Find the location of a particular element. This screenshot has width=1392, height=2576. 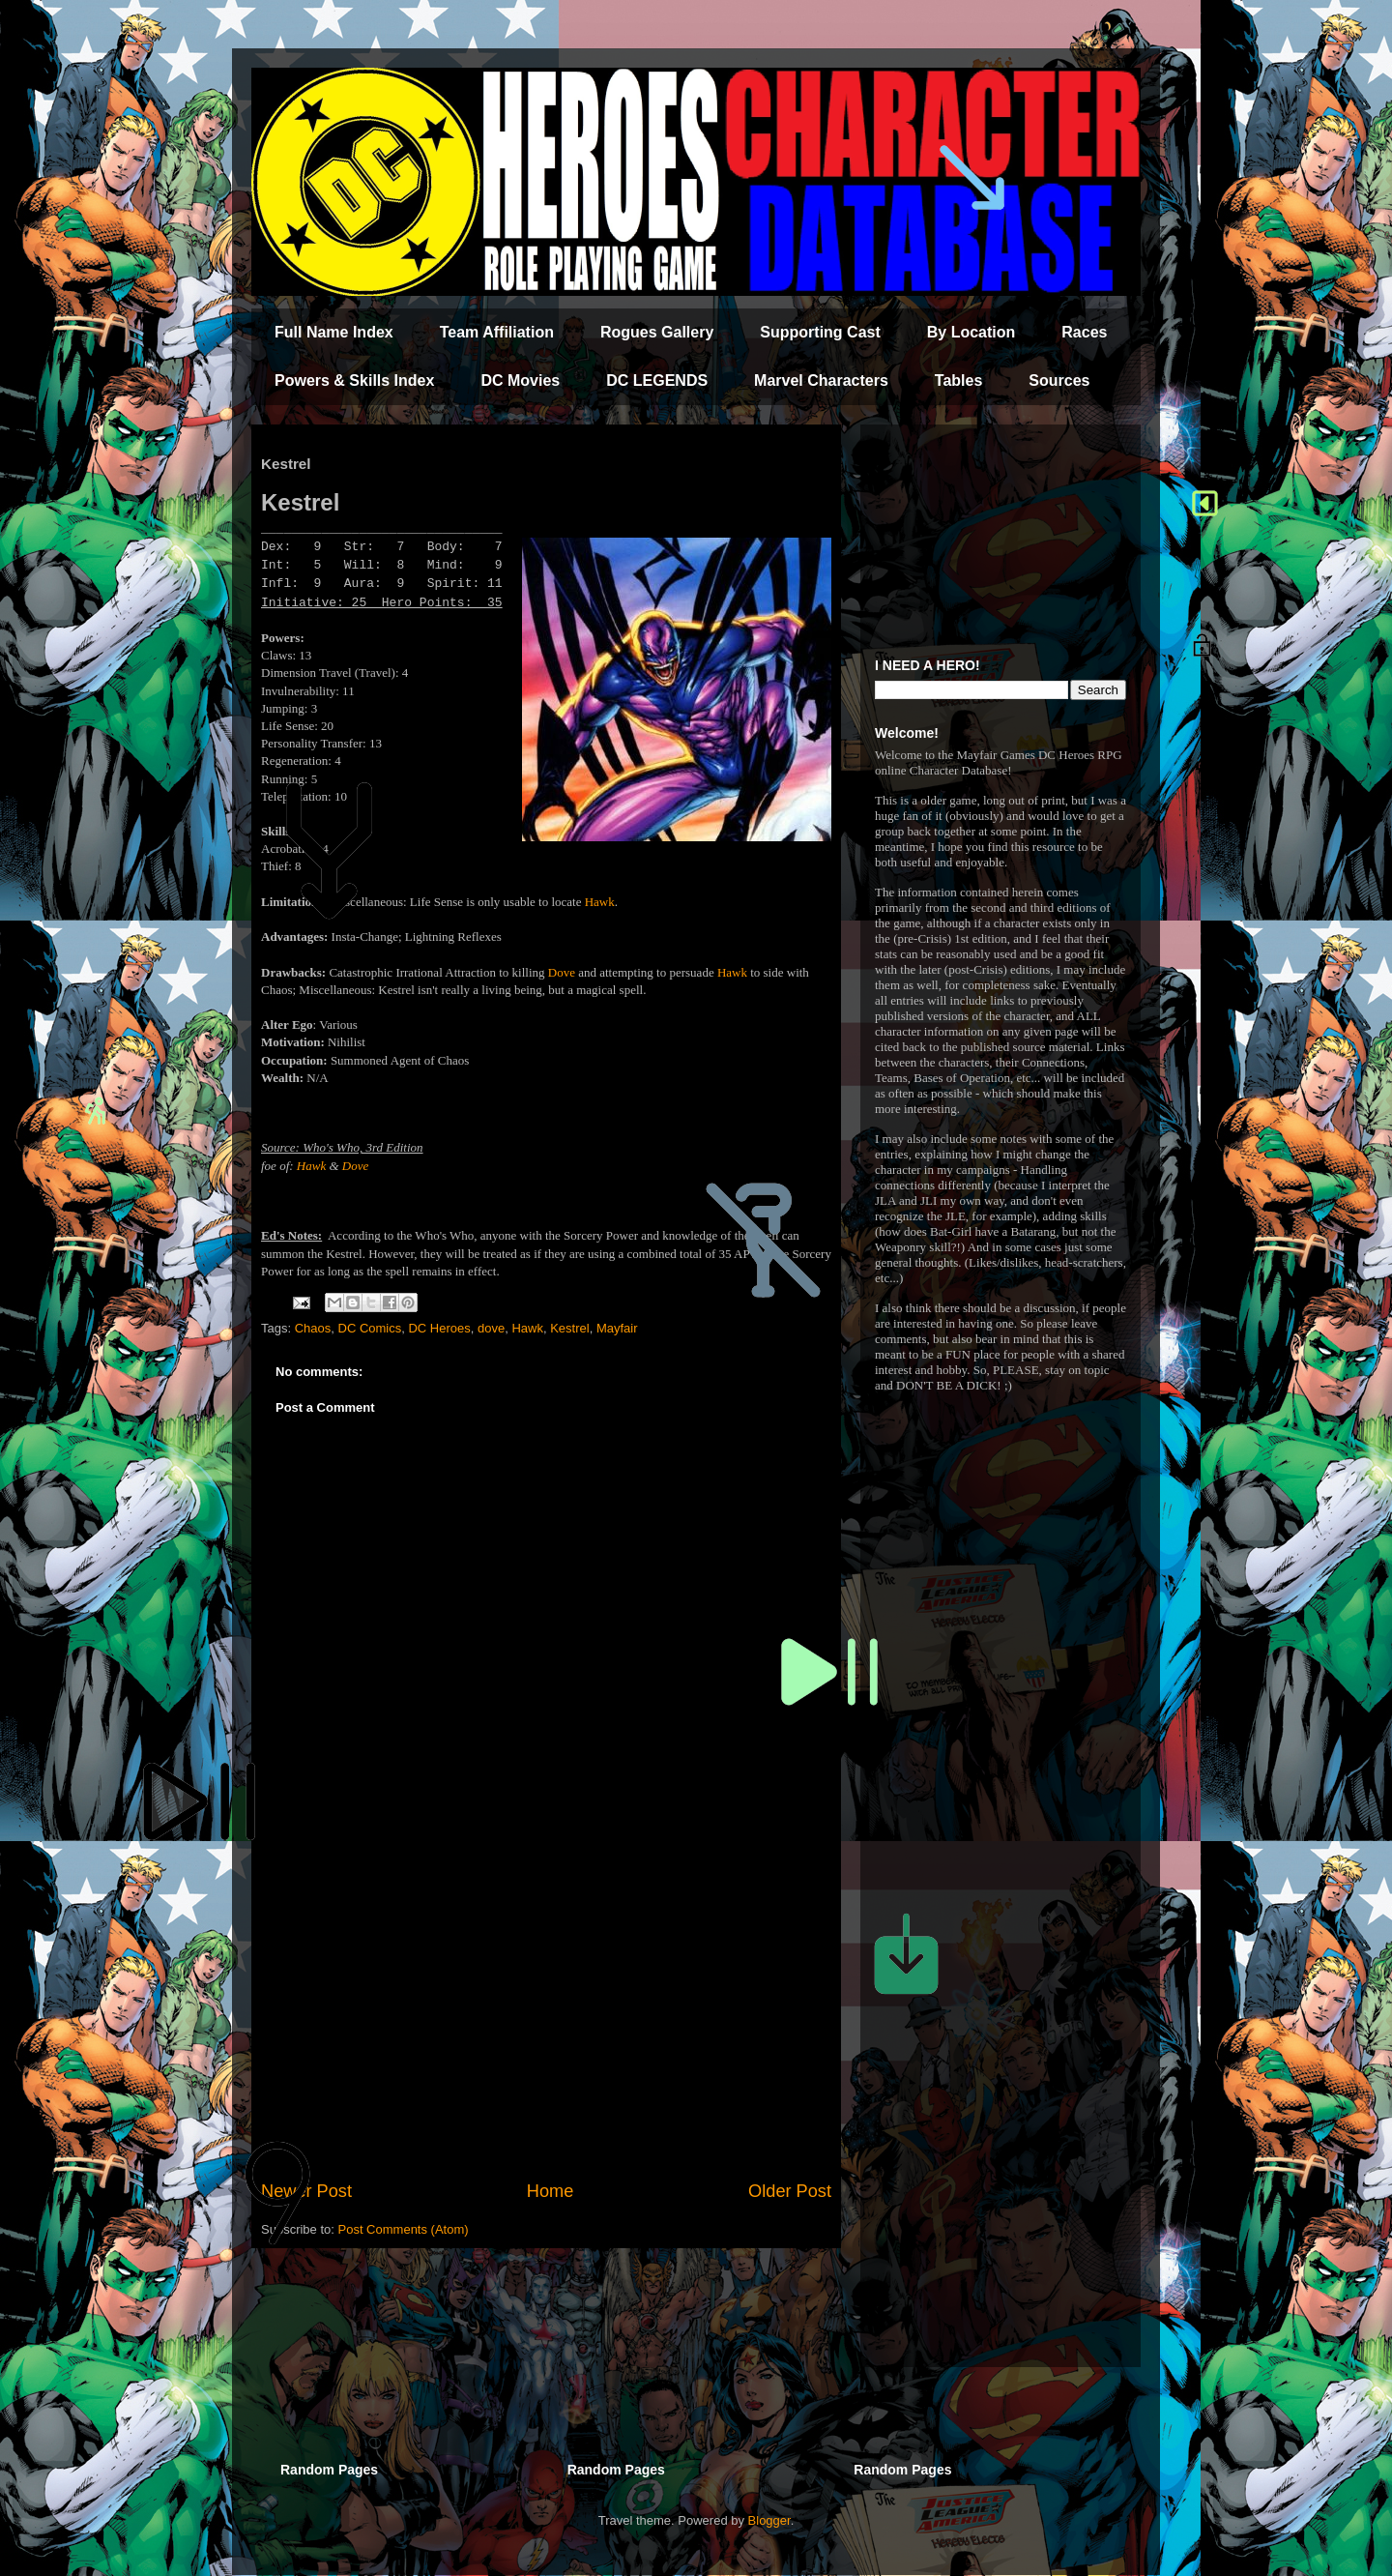

indicates the number nine in a list or sequence is located at coordinates (277, 2193).